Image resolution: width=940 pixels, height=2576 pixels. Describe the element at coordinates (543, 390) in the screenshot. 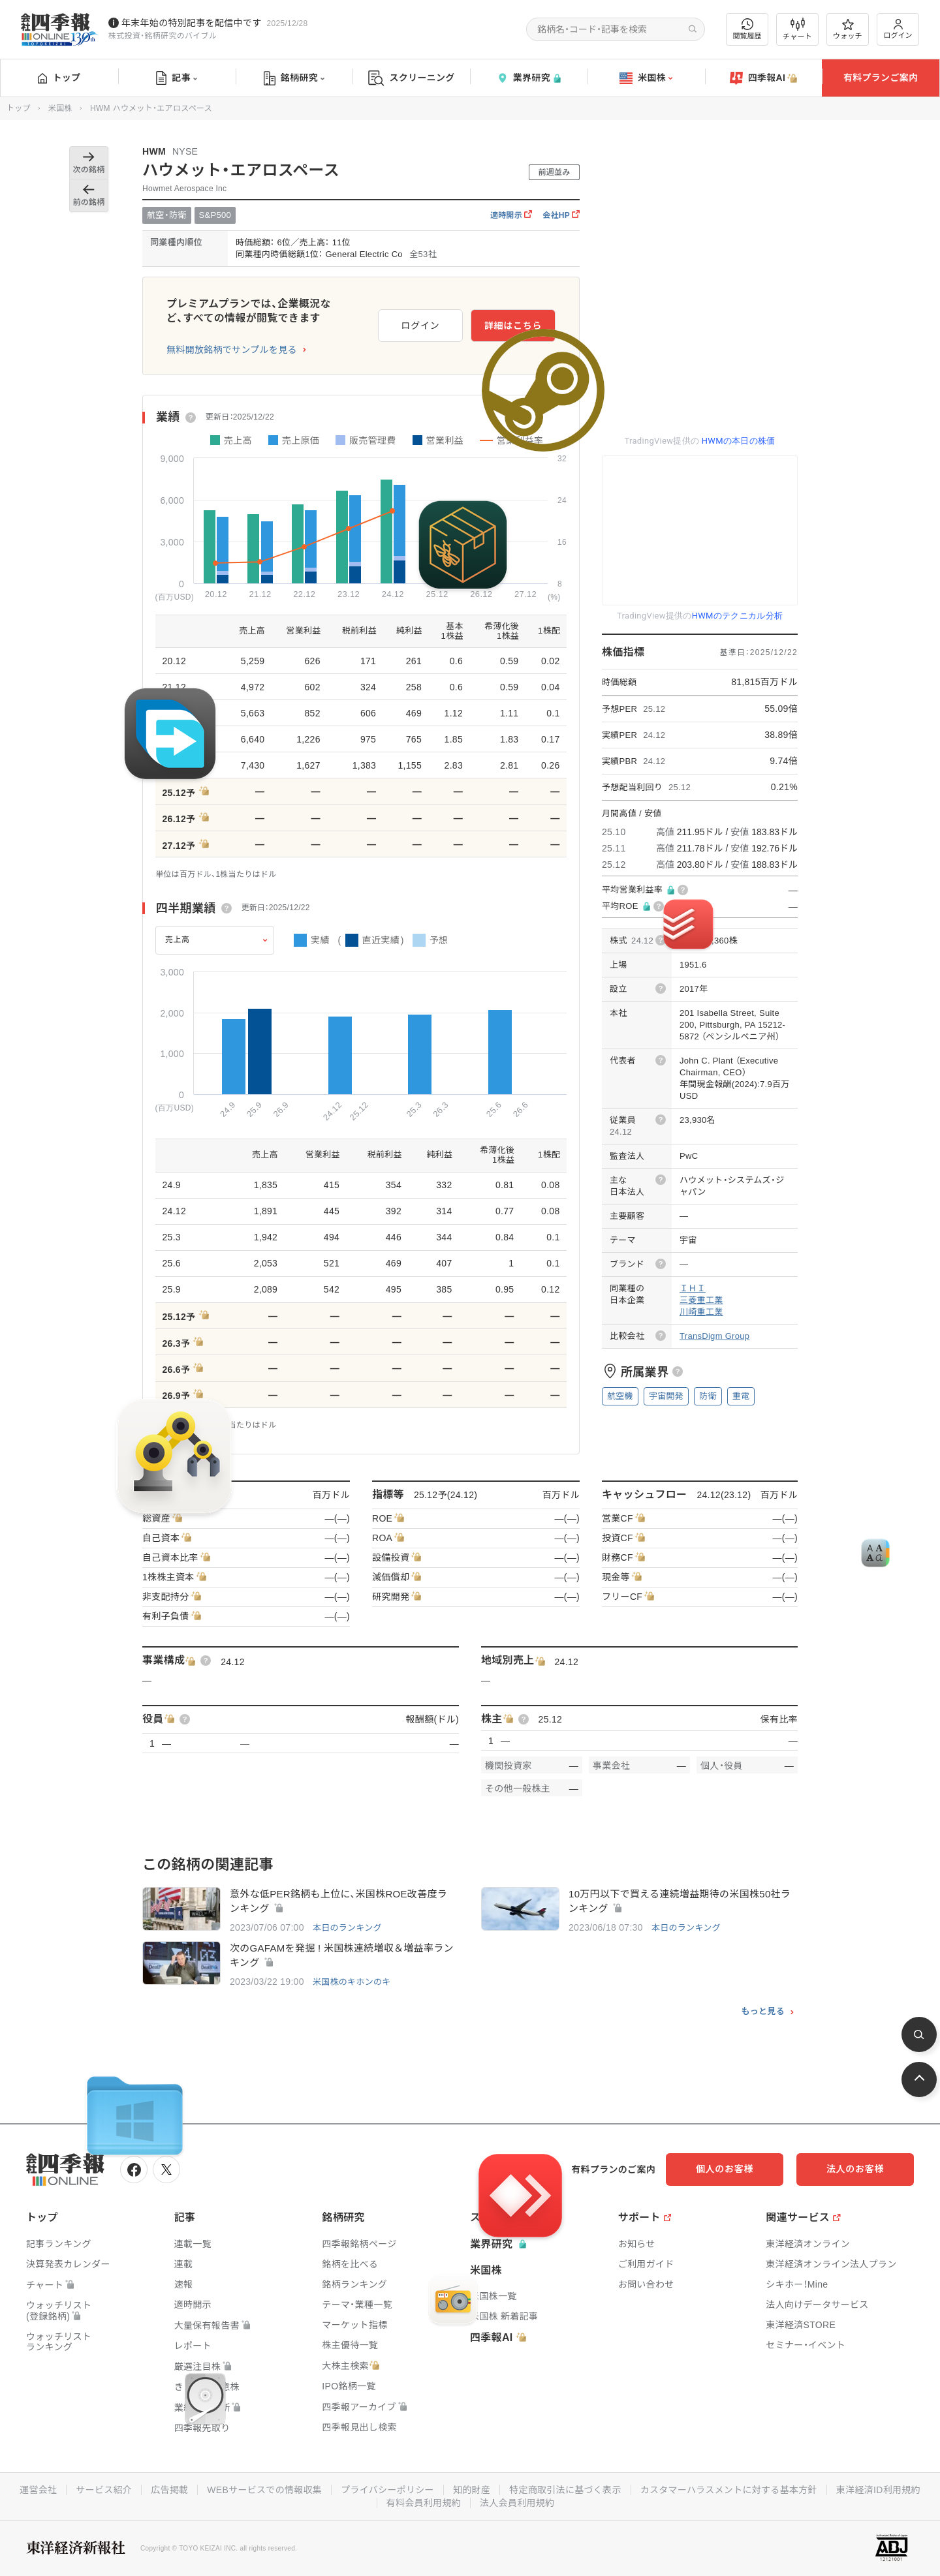

I see `open steam gaming platform` at that location.